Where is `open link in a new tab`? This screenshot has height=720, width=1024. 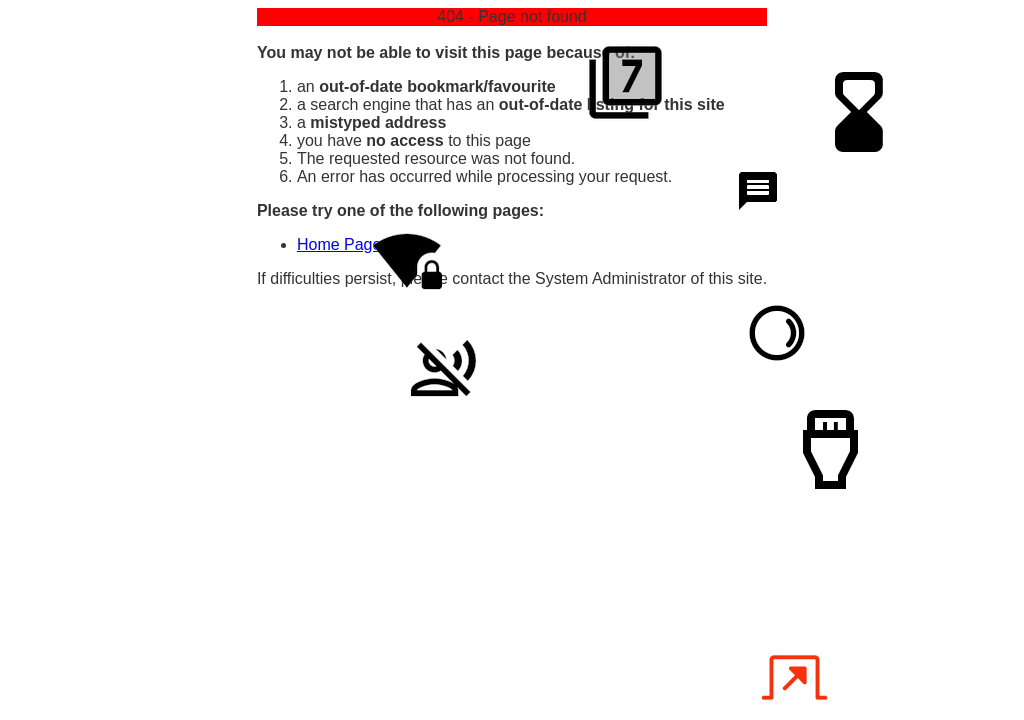 open link in a new tab is located at coordinates (794, 677).